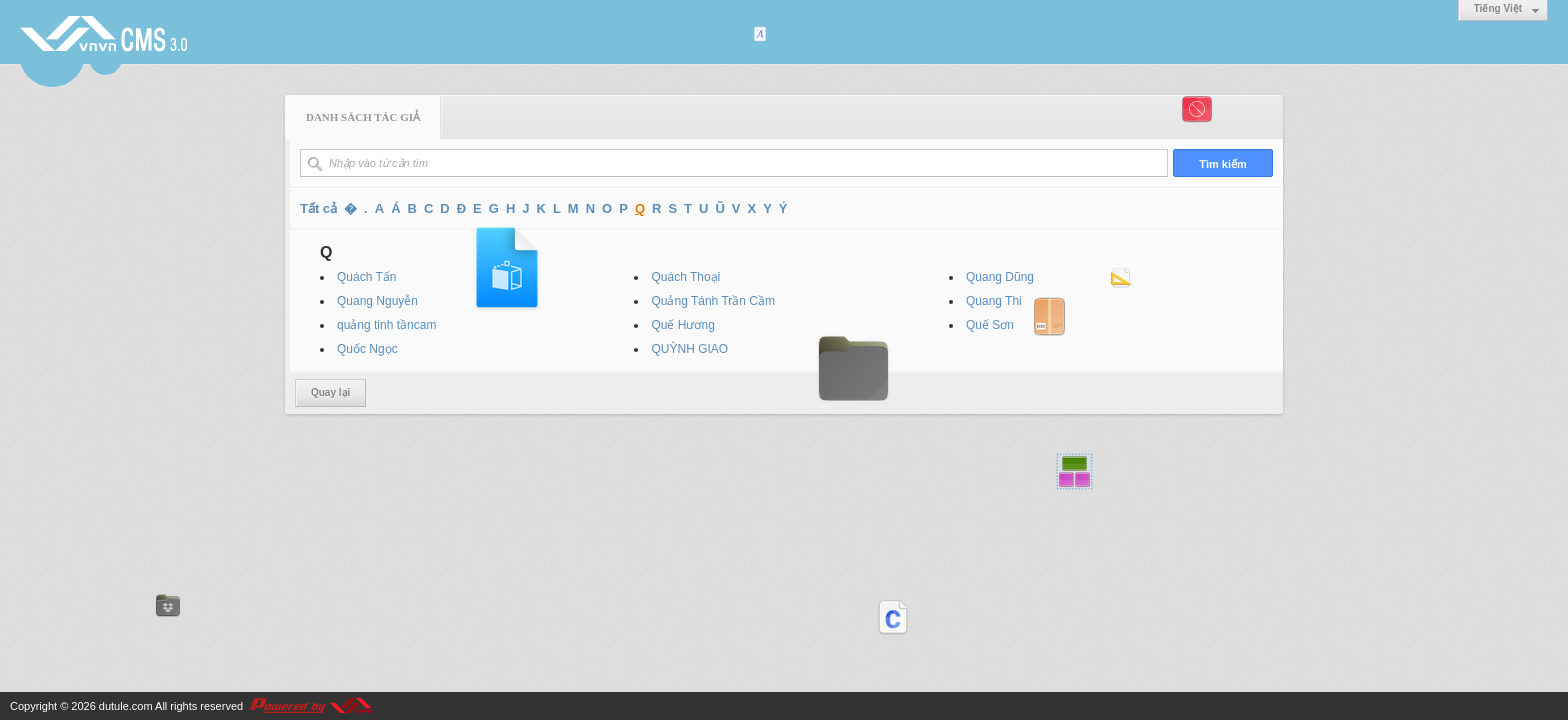 This screenshot has height=720, width=1568. Describe the element at coordinates (893, 617) in the screenshot. I see `a C programming language source file` at that location.